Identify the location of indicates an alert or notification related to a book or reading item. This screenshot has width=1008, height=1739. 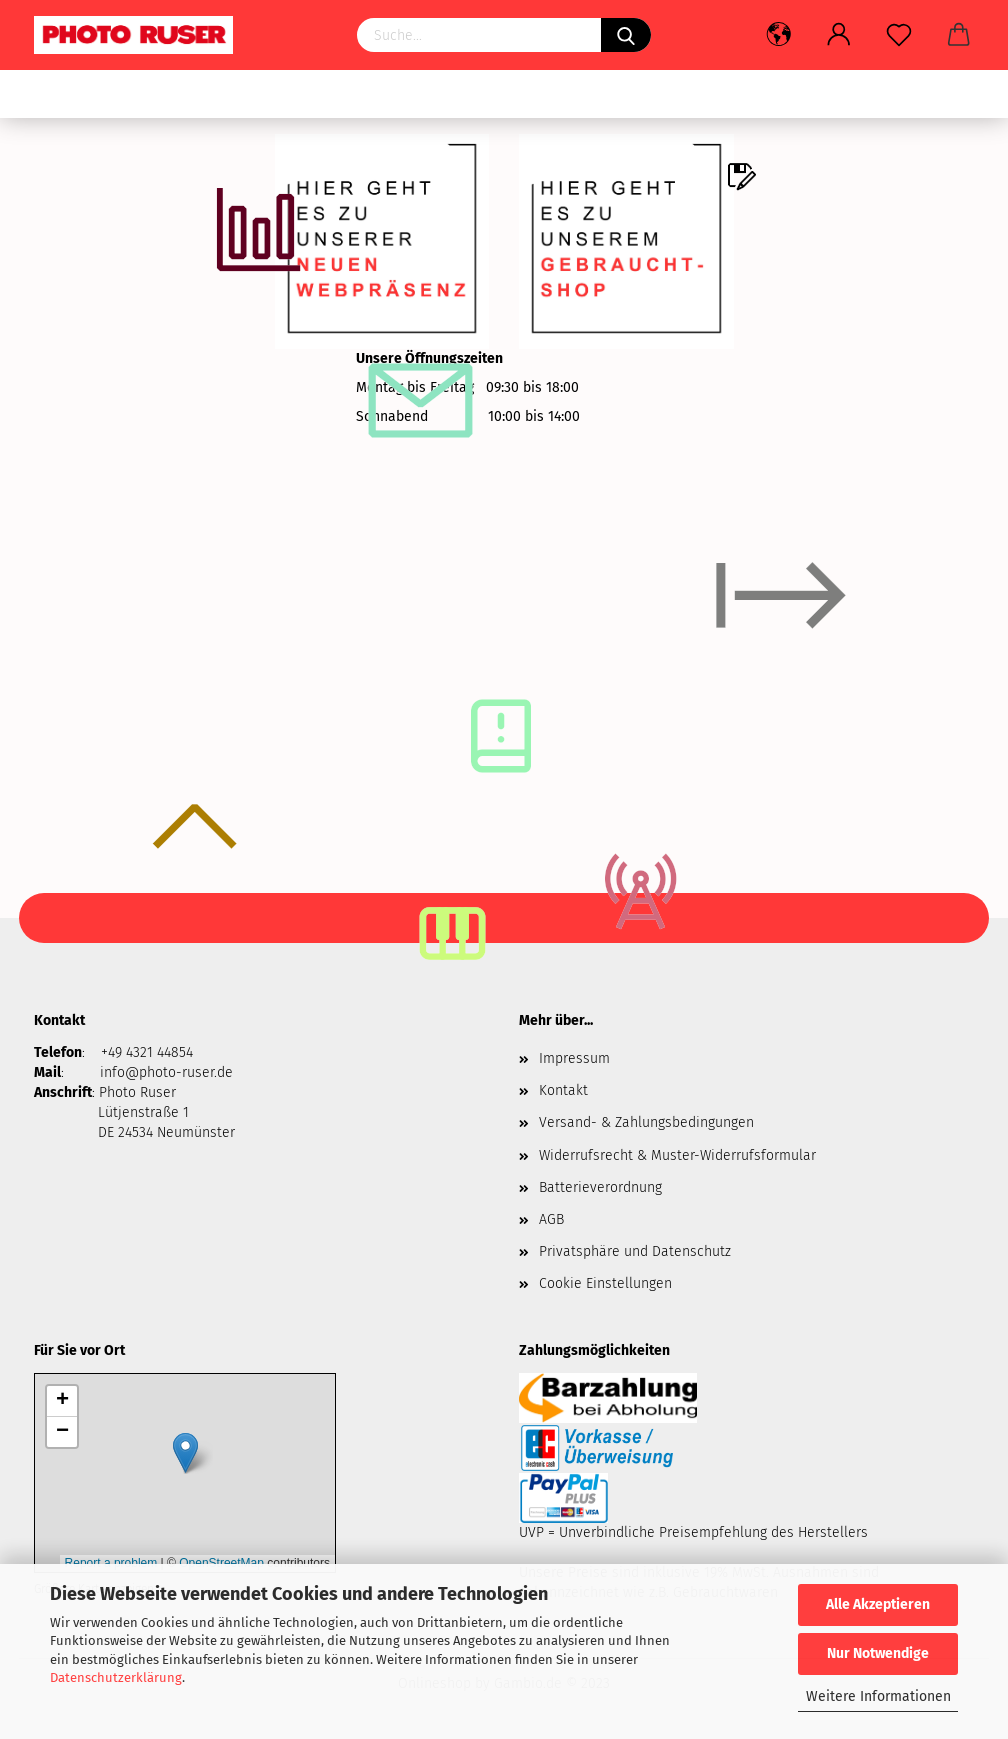
(501, 736).